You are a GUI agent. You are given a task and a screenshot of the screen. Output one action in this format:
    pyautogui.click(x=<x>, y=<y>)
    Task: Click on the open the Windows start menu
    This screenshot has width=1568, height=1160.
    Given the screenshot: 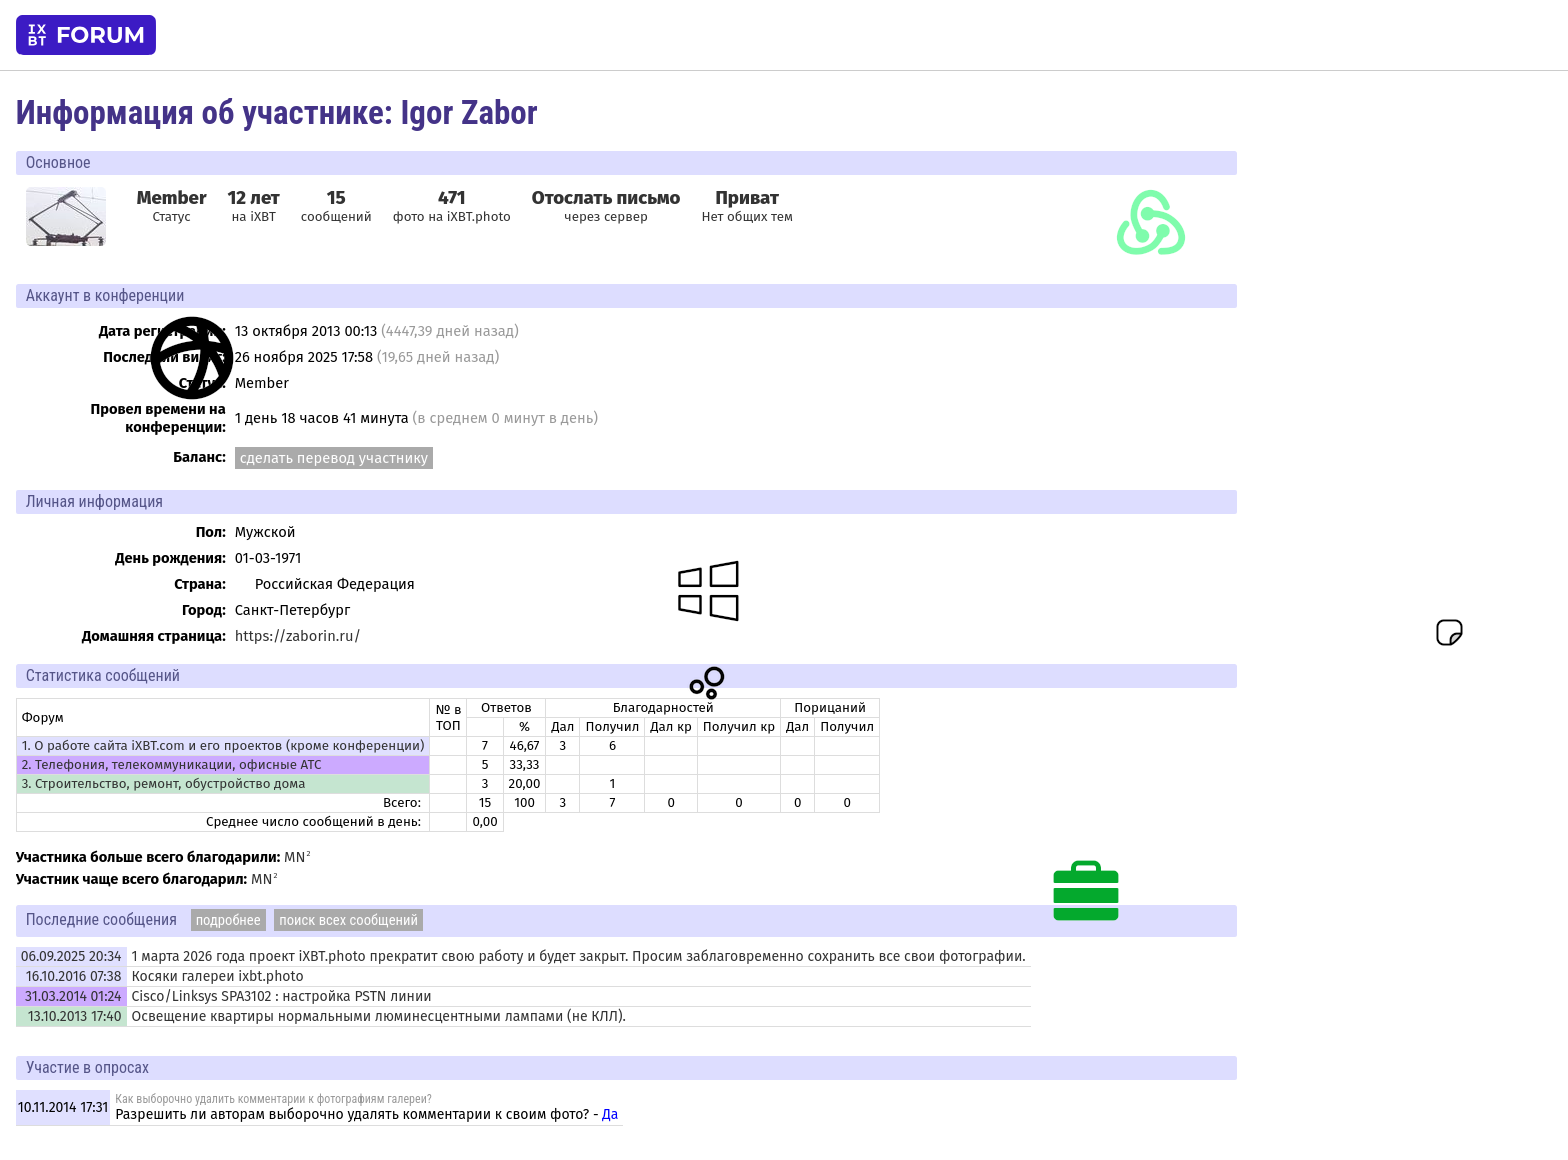 What is the action you would take?
    pyautogui.click(x=711, y=591)
    